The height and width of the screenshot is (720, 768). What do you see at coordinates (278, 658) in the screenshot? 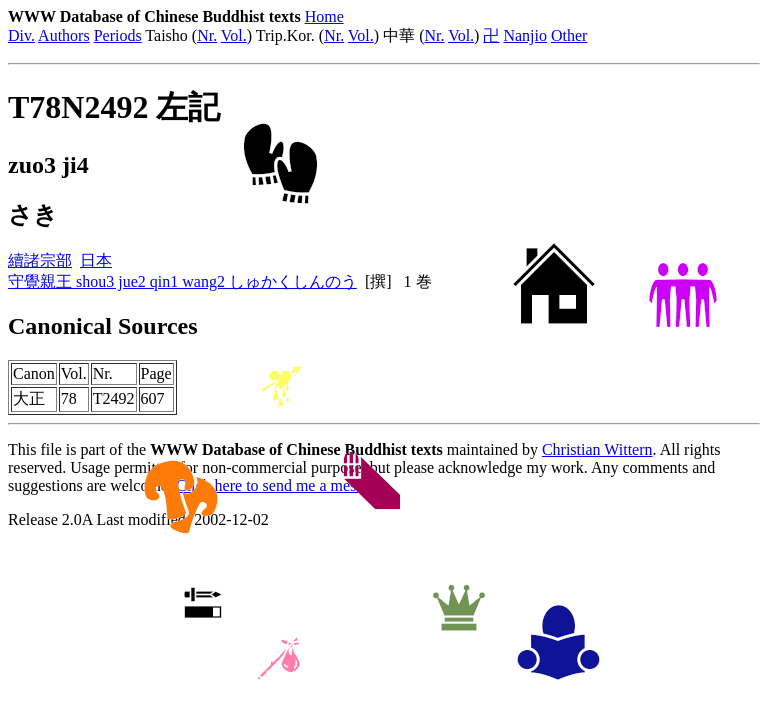
I see `travel or journey-related game feature` at bounding box center [278, 658].